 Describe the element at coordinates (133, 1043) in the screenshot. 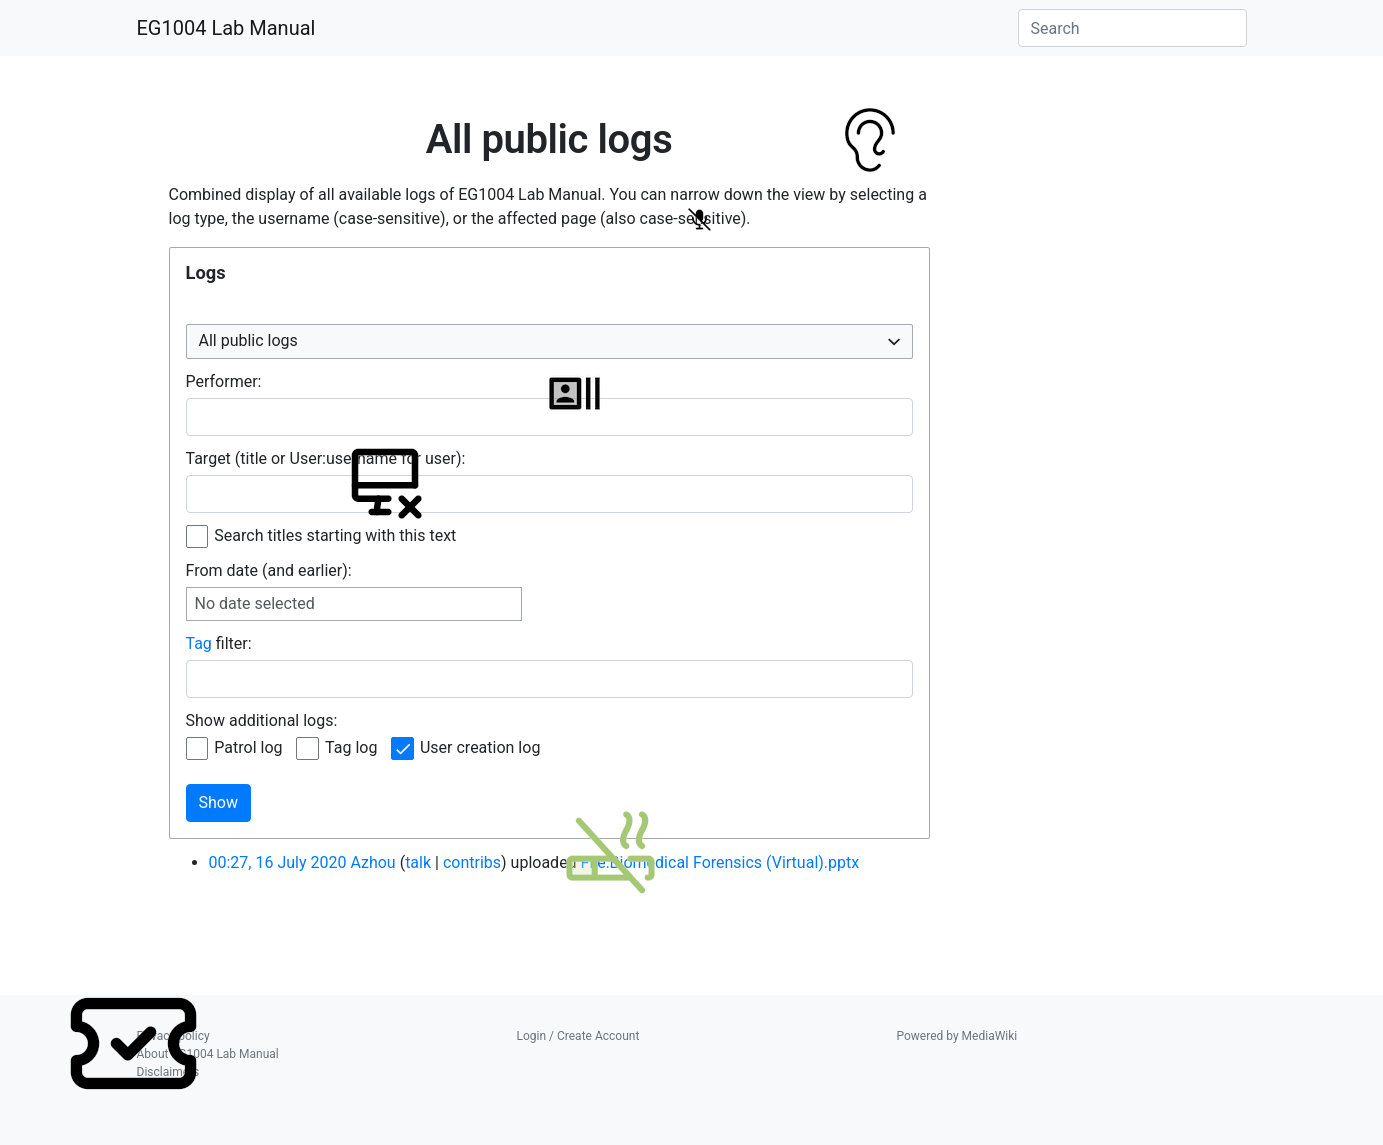

I see `confirmed ticket or booking` at that location.